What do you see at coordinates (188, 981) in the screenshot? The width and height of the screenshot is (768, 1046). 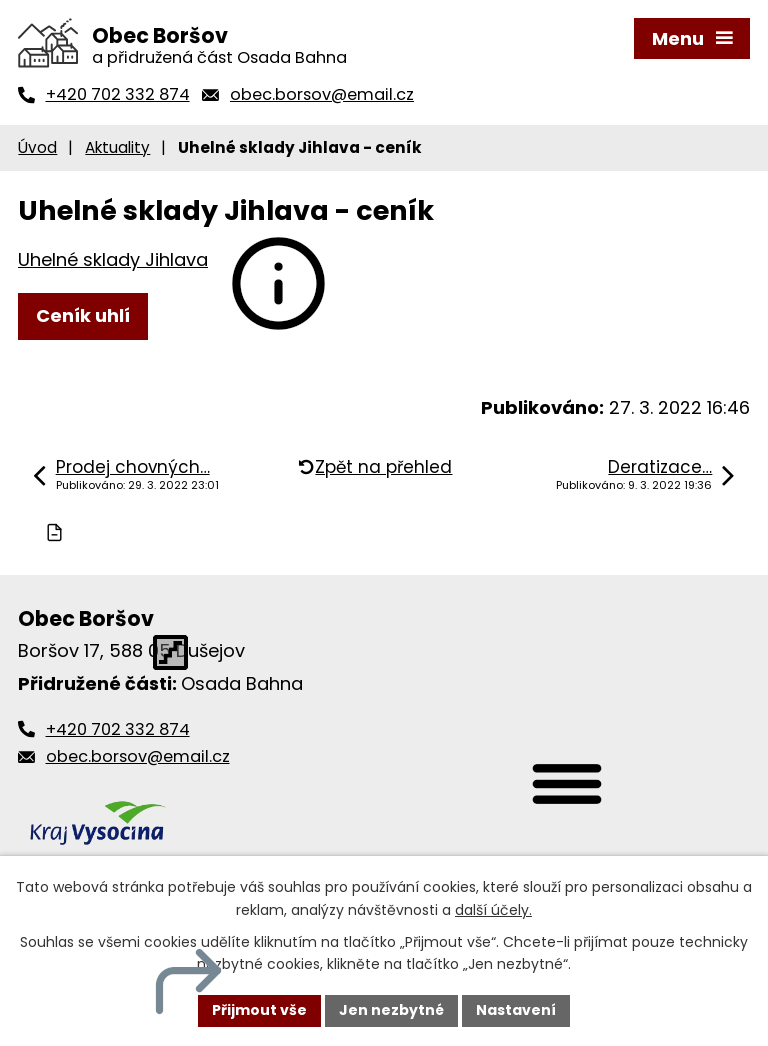 I see `share or forward content` at bounding box center [188, 981].